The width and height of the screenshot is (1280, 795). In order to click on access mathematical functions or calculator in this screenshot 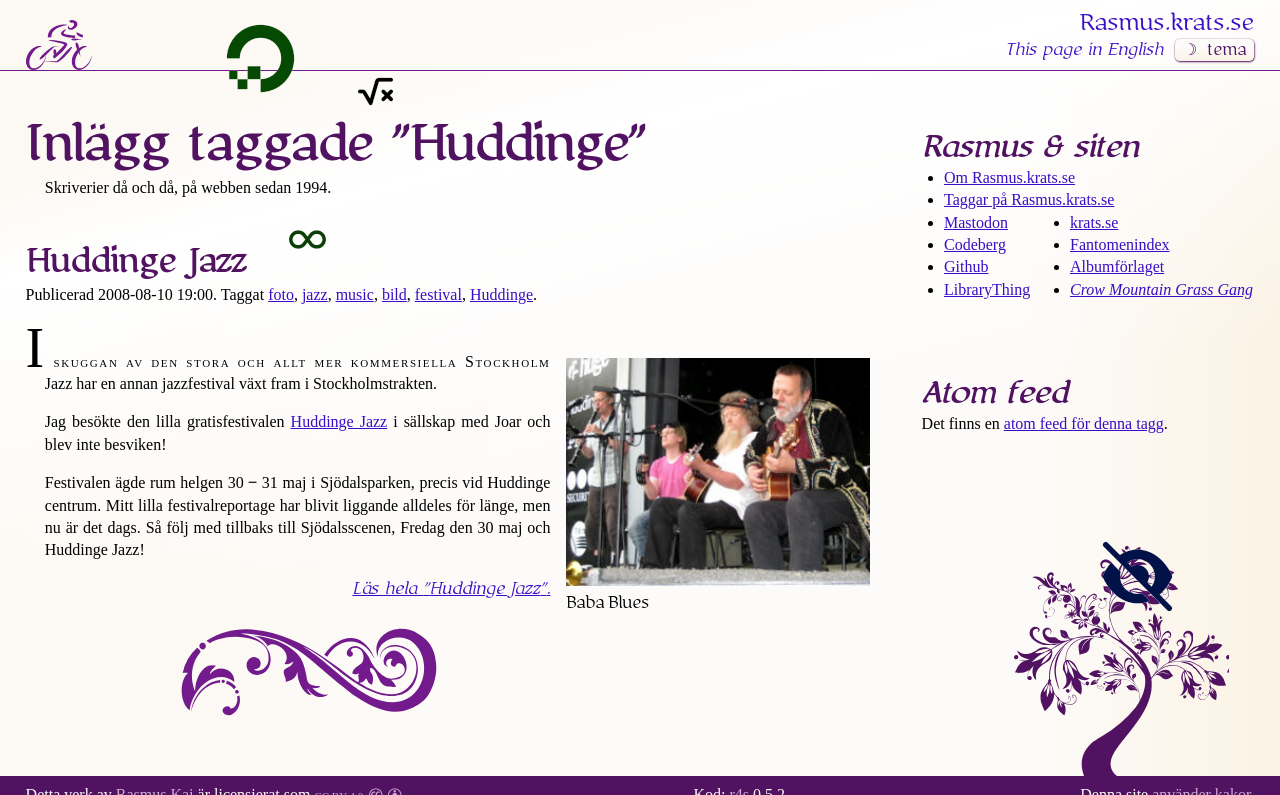, I will do `click(375, 91)`.